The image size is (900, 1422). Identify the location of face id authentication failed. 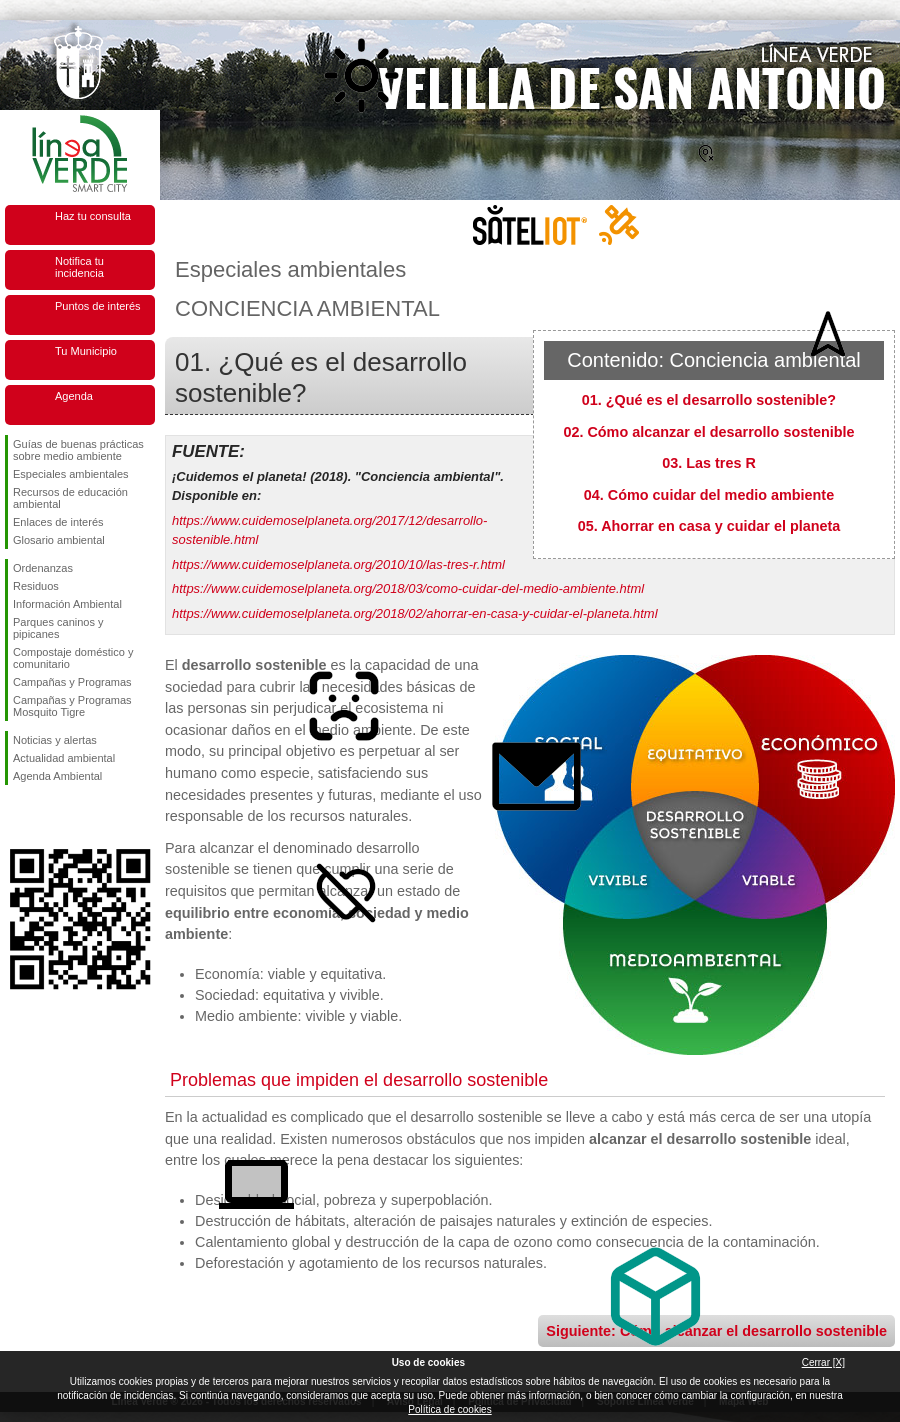
(344, 706).